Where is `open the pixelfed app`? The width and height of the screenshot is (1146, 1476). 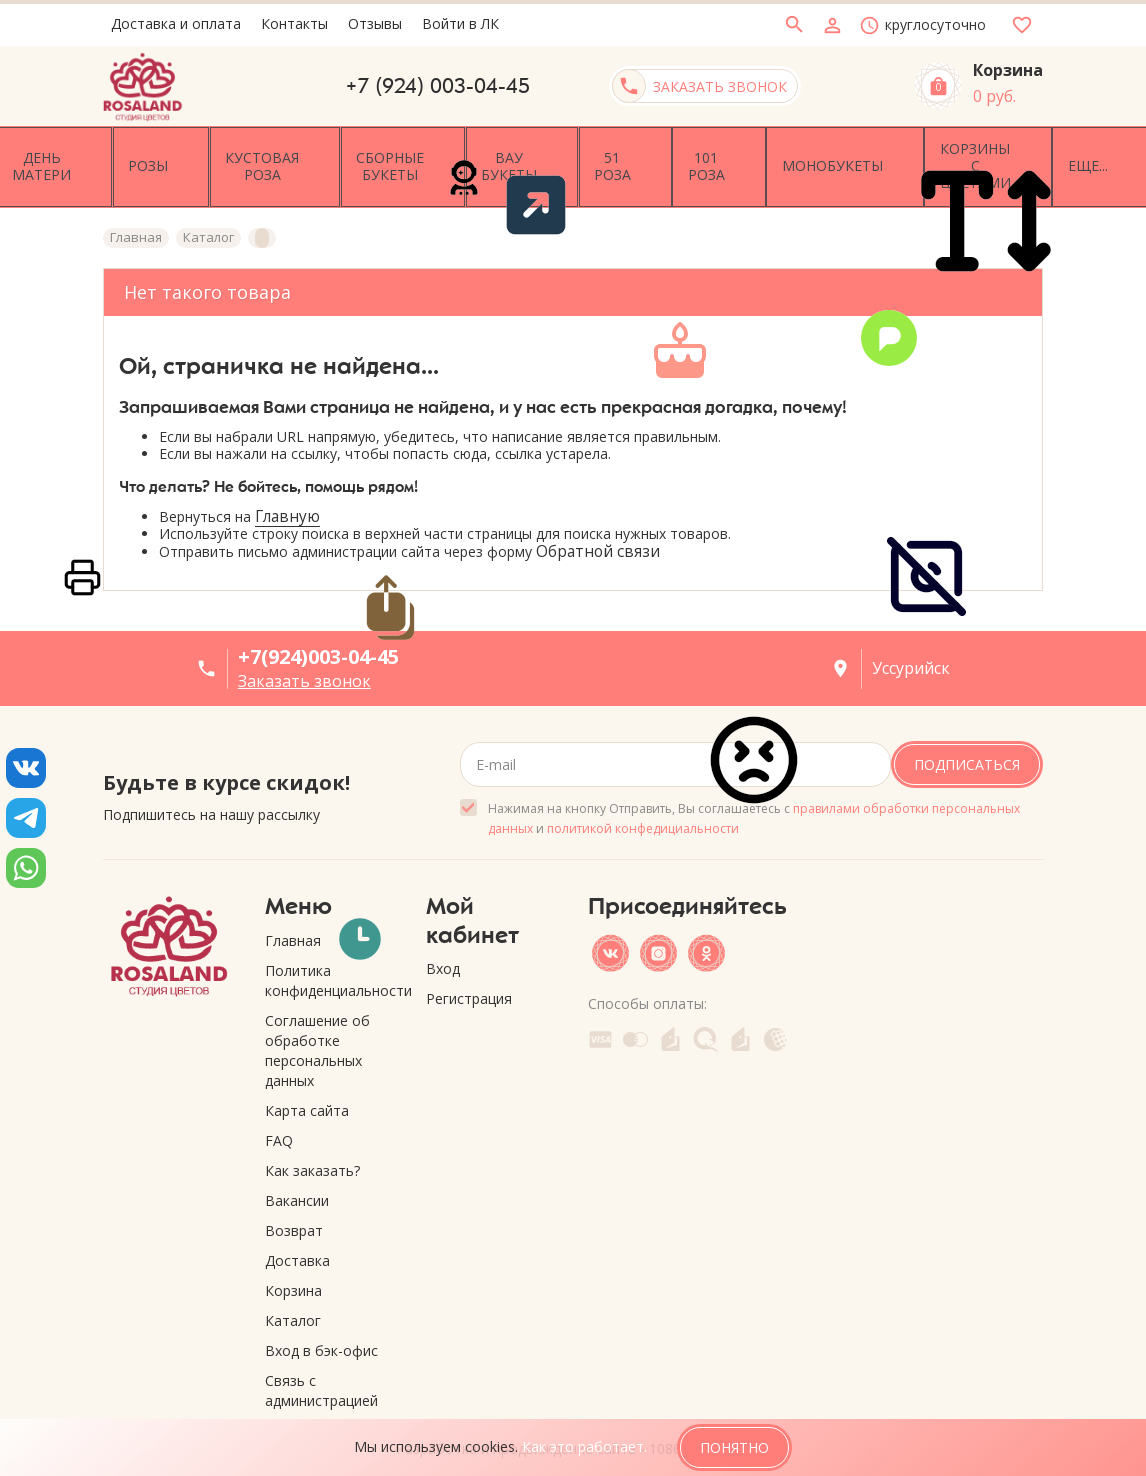 open the pixelfed app is located at coordinates (889, 338).